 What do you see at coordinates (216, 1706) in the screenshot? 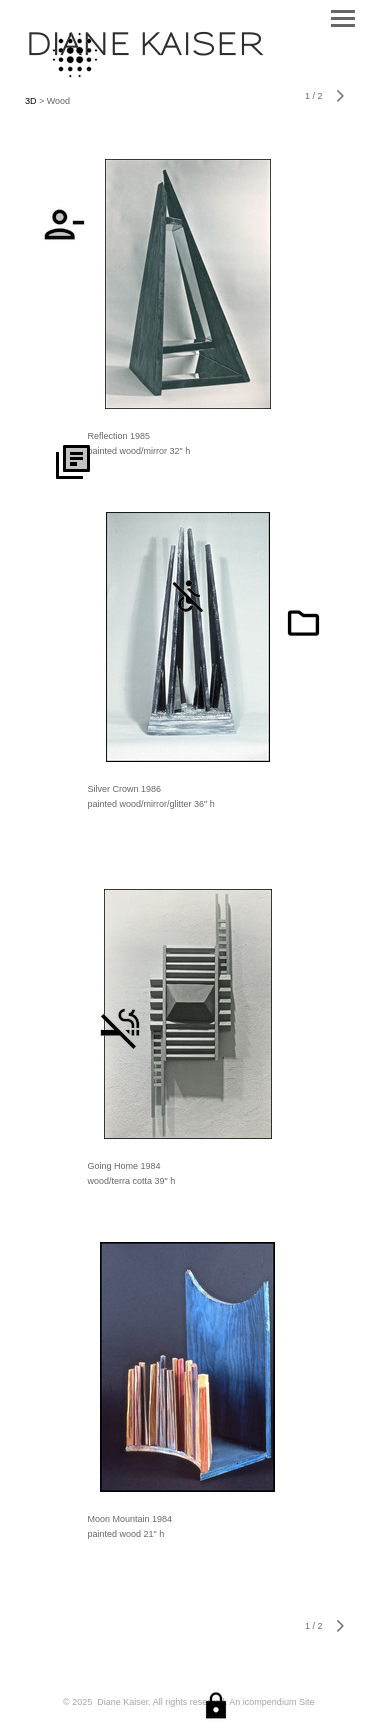
I see `indicates a secure connection` at bounding box center [216, 1706].